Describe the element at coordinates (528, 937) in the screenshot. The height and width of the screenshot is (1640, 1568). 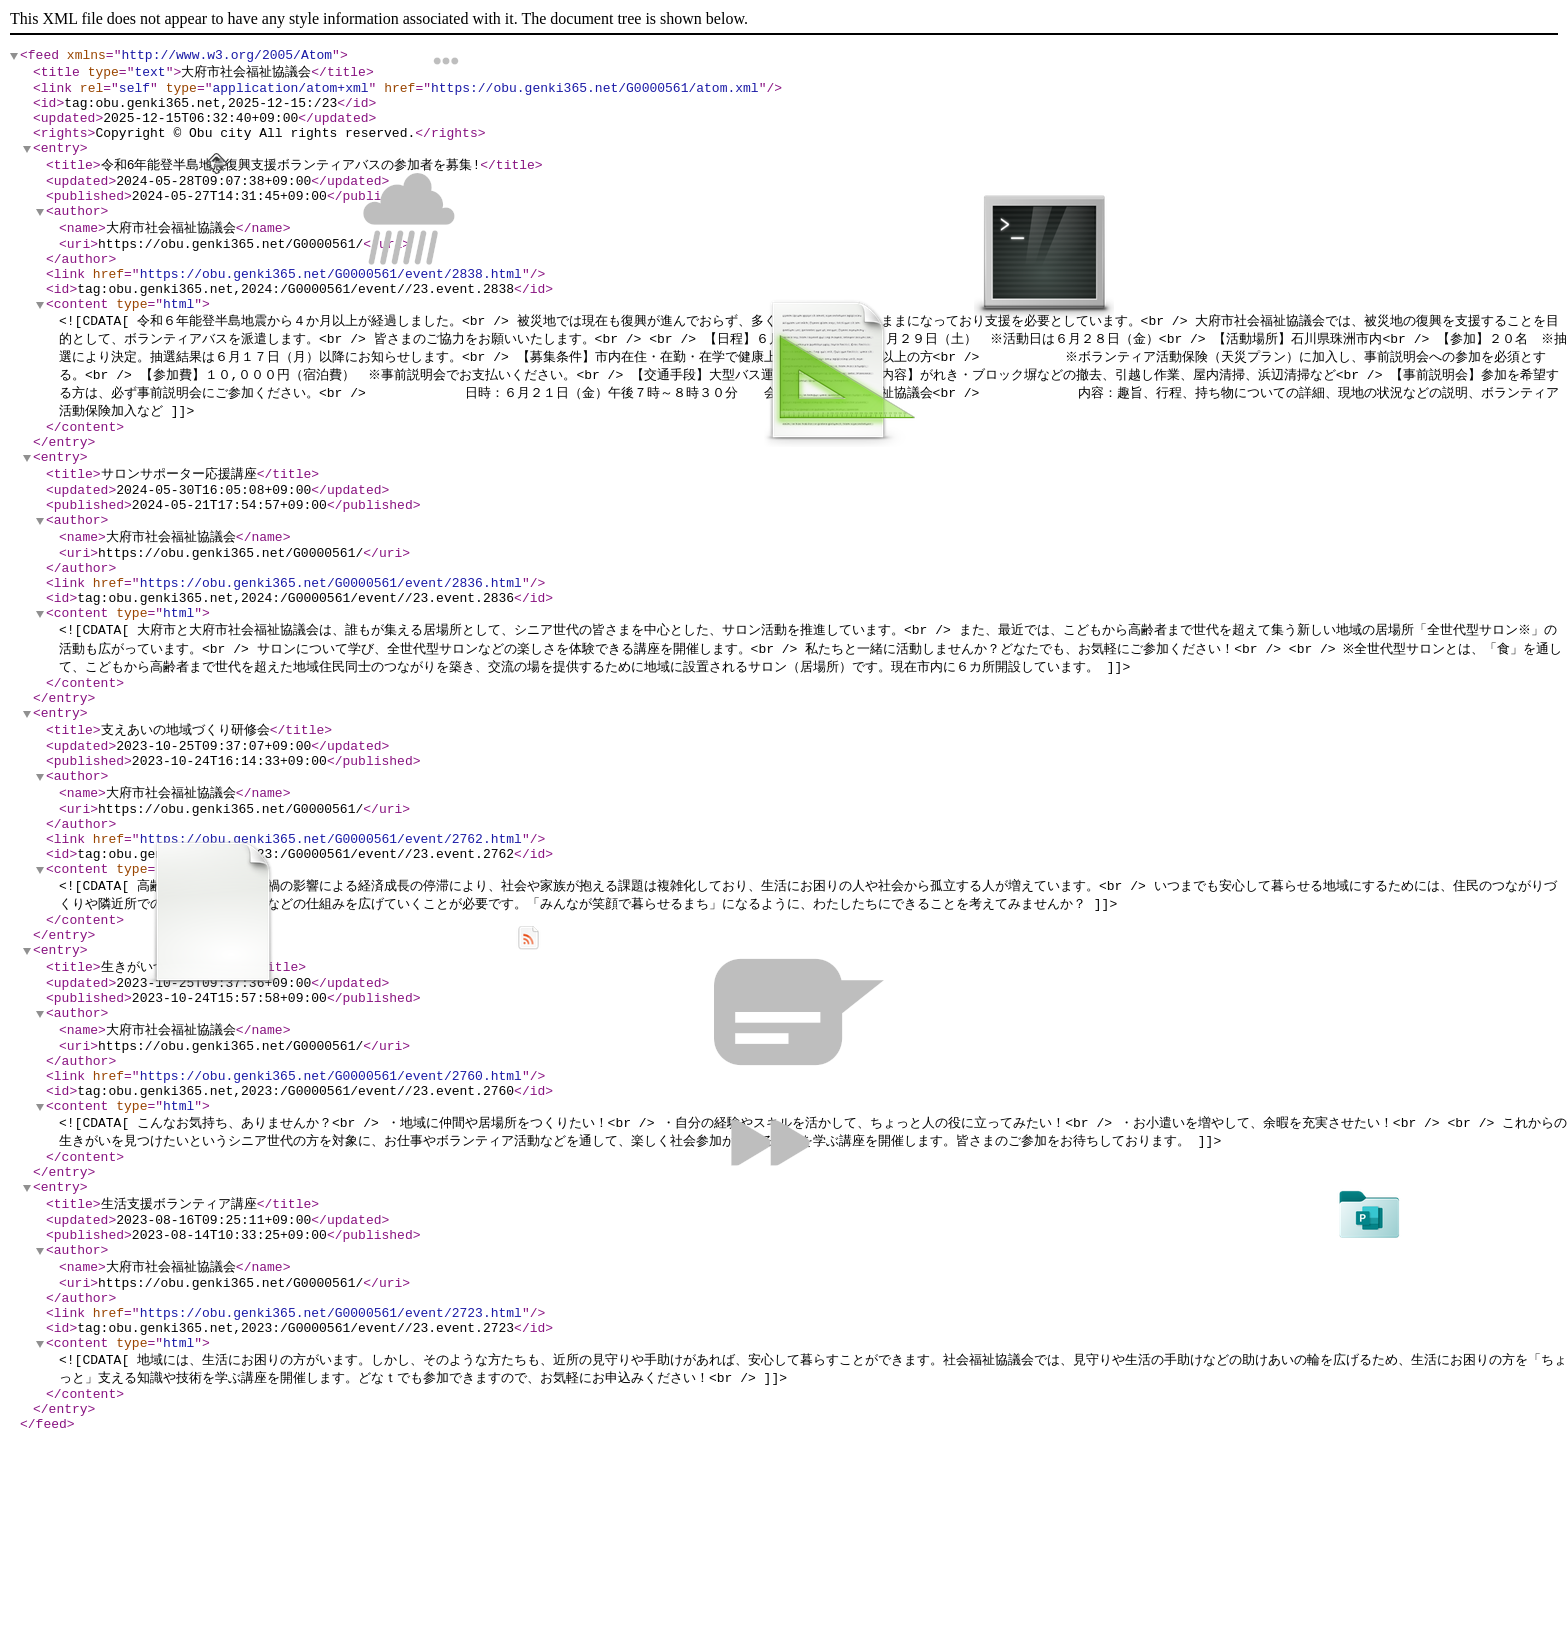
I see `an RSS feed file or document` at that location.